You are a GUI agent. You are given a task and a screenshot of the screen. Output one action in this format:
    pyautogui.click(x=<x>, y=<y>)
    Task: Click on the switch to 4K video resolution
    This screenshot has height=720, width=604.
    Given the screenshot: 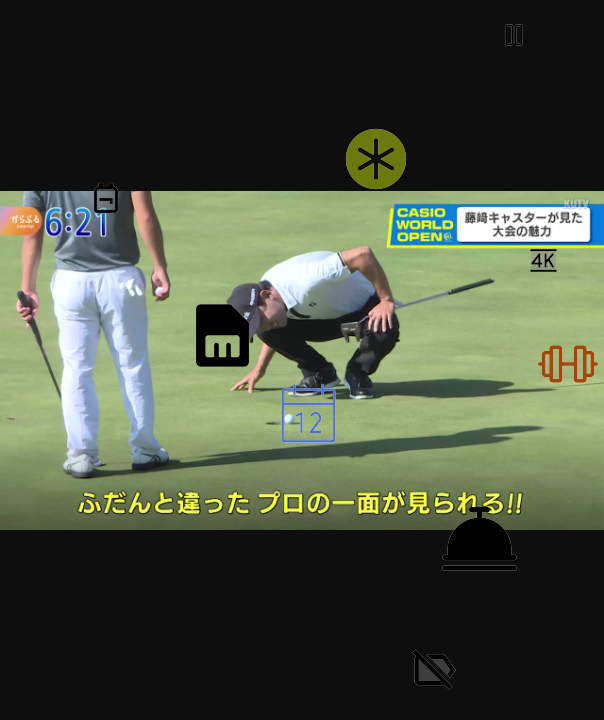 What is the action you would take?
    pyautogui.click(x=543, y=260)
    